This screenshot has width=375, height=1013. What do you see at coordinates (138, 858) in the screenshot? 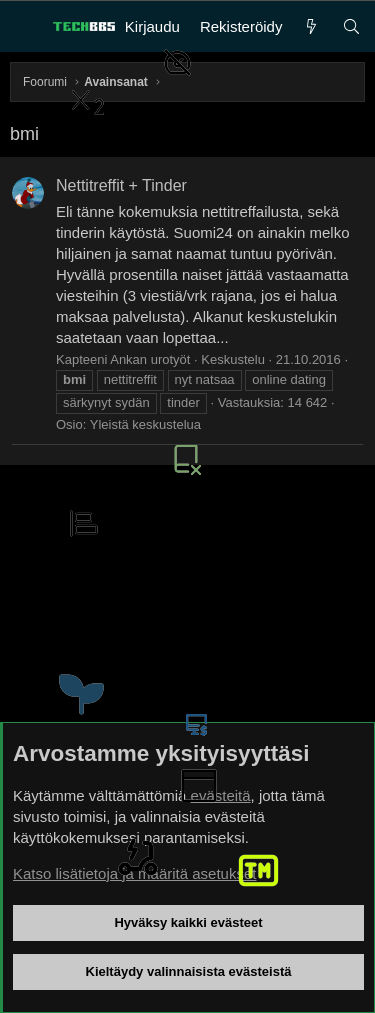
I see `select electric scooter as transportation mode` at bounding box center [138, 858].